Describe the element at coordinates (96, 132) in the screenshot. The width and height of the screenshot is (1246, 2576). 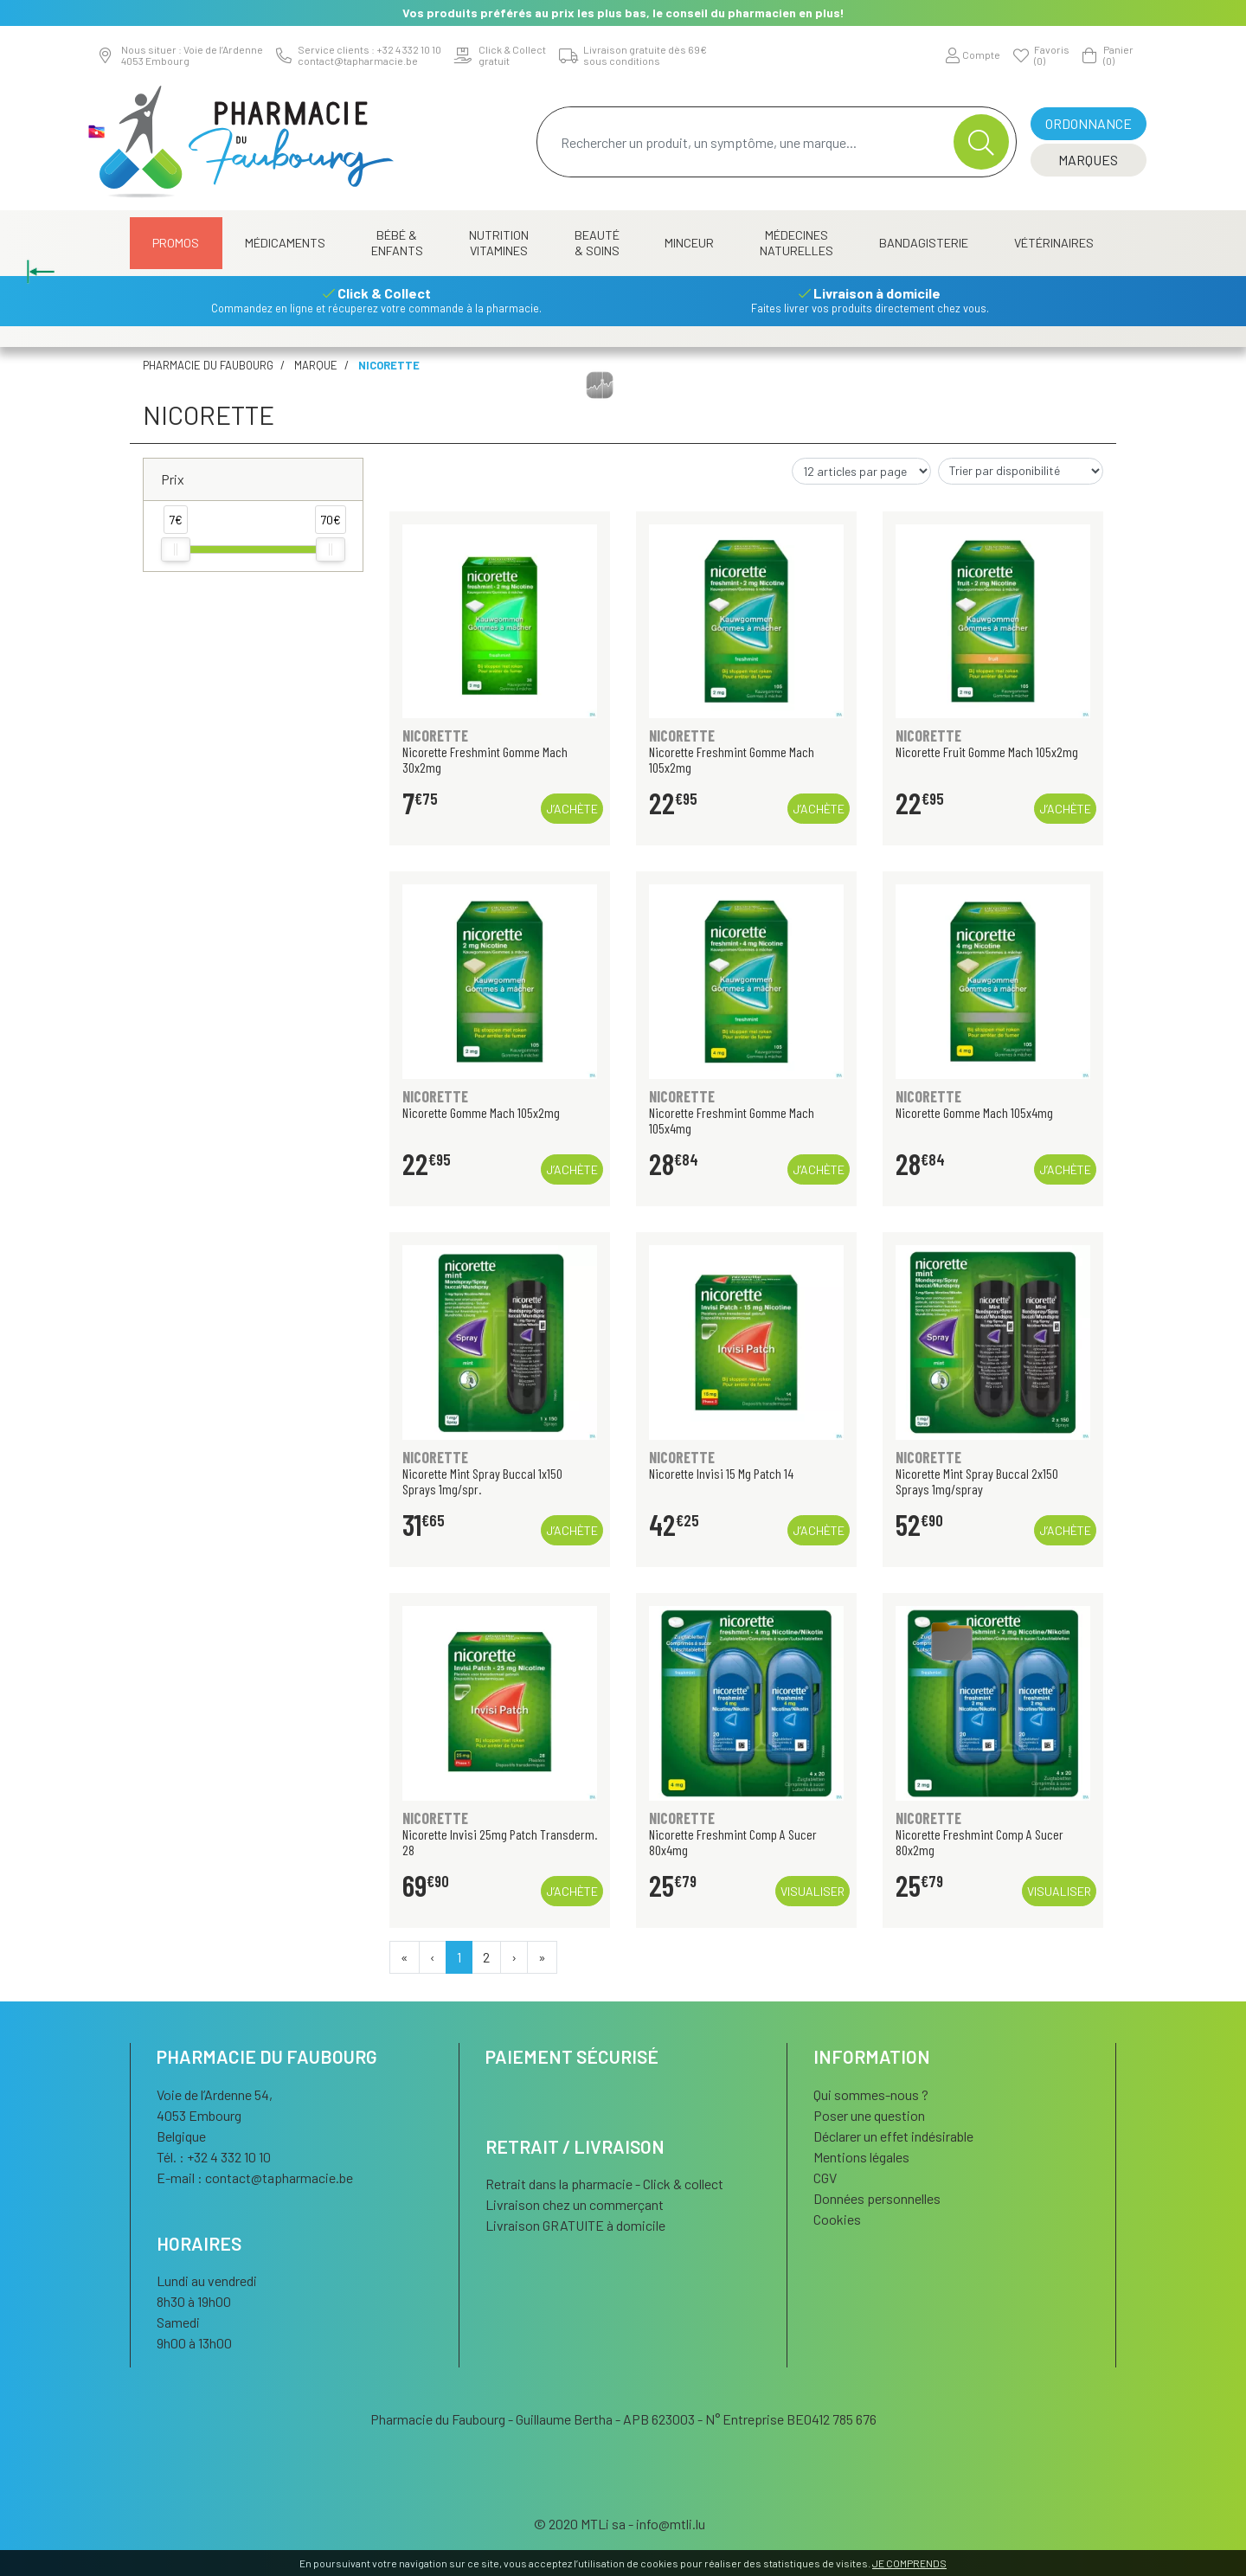
I see `open folder in macos big sur style` at that location.